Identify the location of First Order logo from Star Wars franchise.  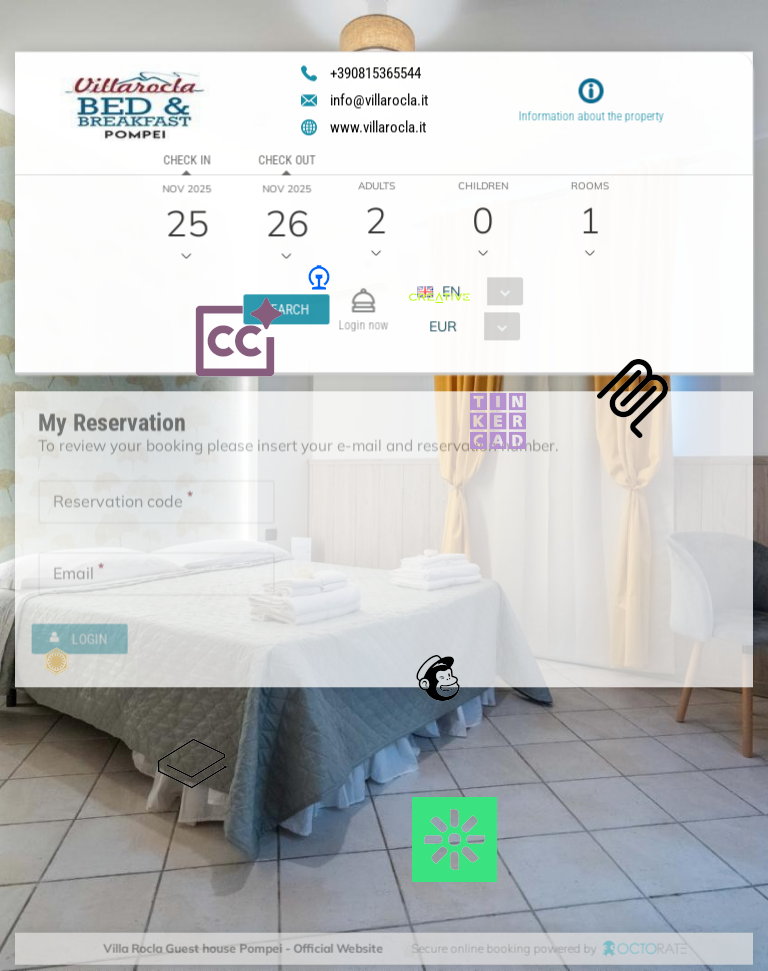
(56, 661).